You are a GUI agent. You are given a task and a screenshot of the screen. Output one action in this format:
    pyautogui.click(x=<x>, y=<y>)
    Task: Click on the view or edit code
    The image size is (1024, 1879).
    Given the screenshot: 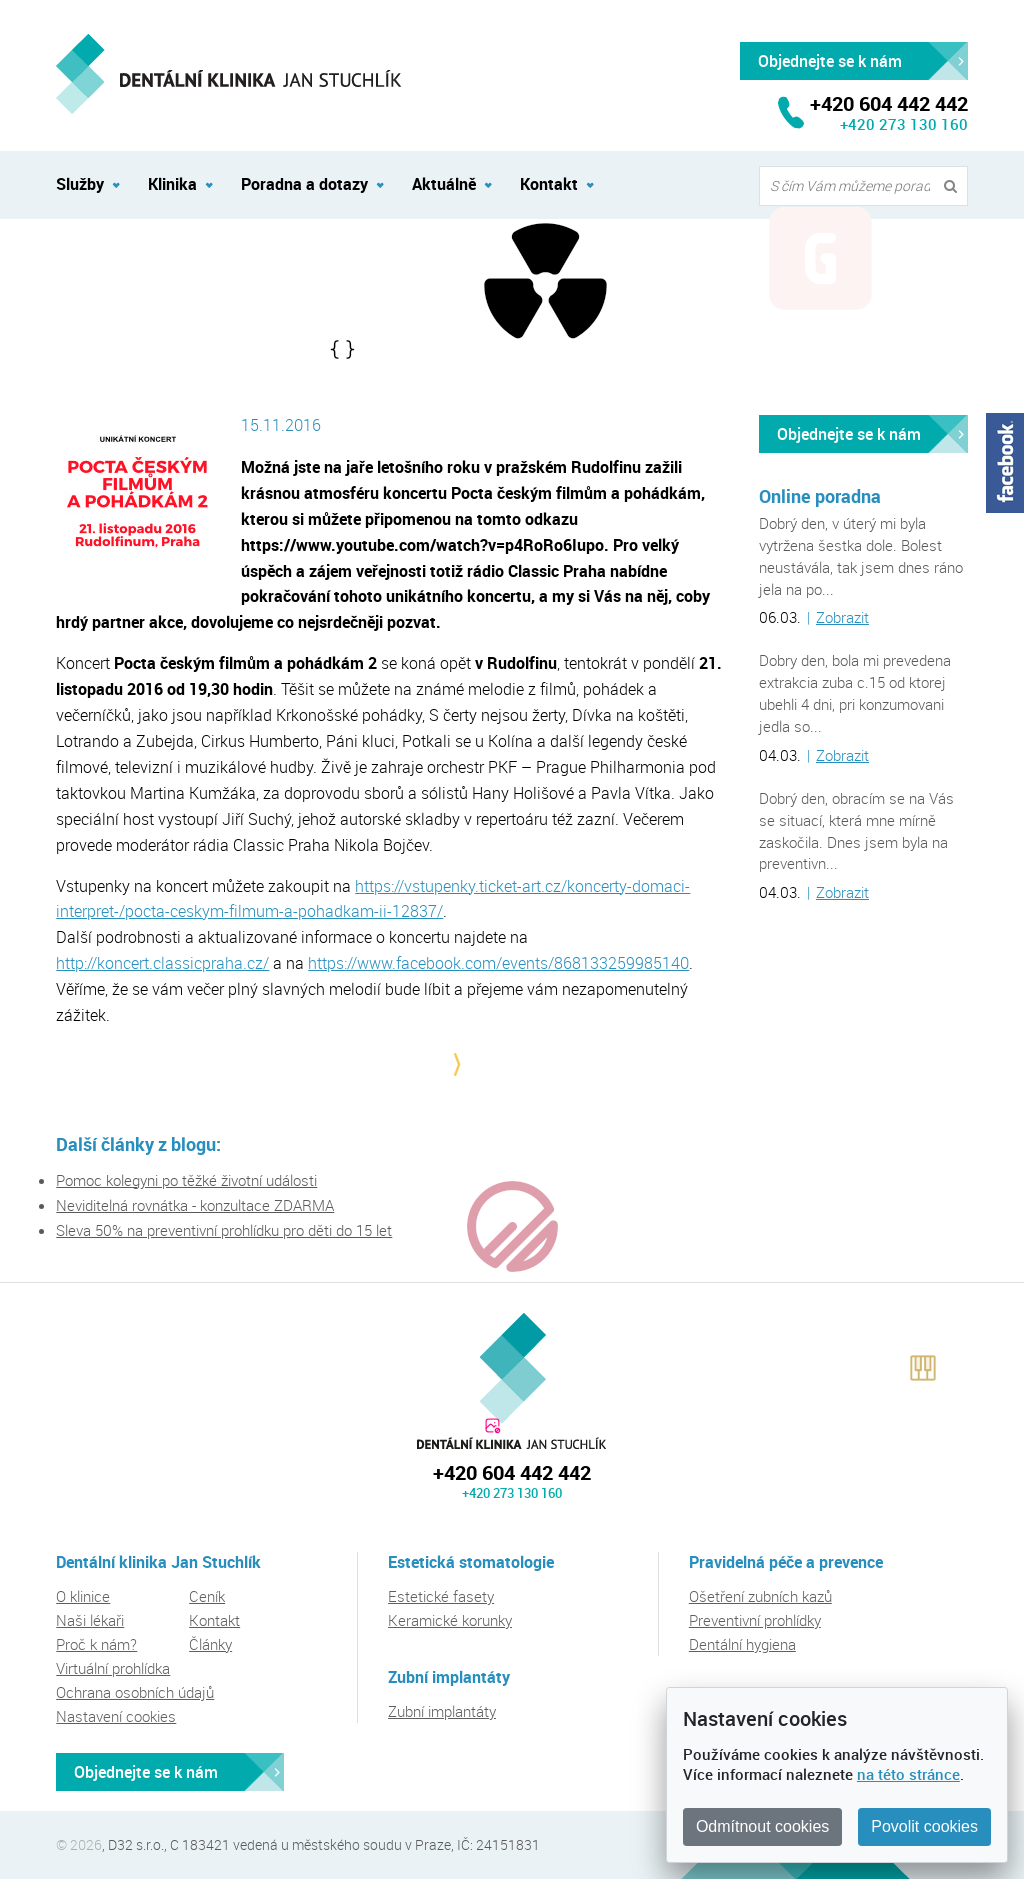 What is the action you would take?
    pyautogui.click(x=342, y=349)
    